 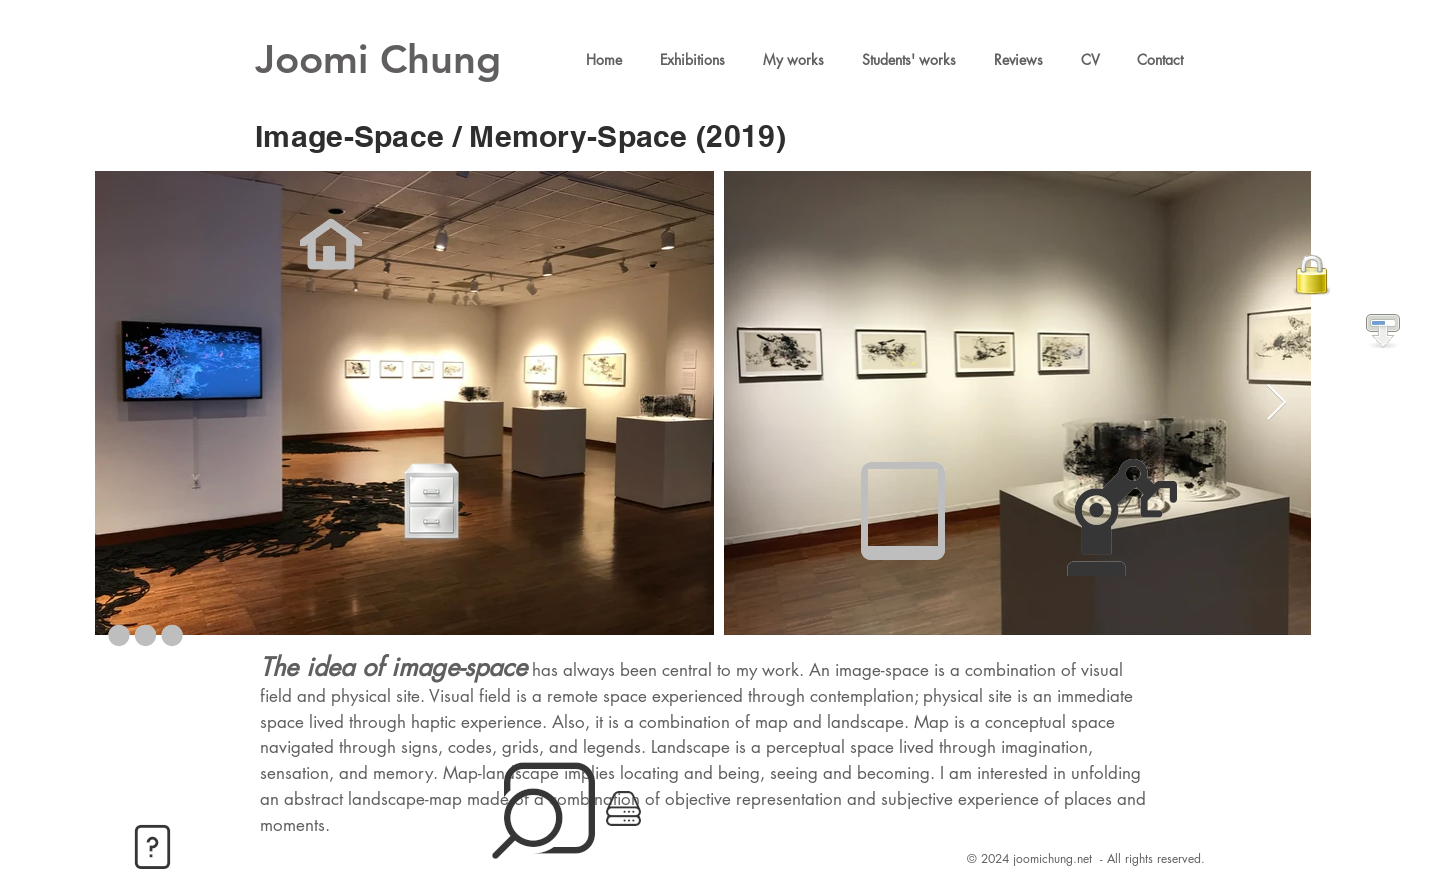 What do you see at coordinates (1383, 331) in the screenshot?
I see `access your downloads folder` at bounding box center [1383, 331].